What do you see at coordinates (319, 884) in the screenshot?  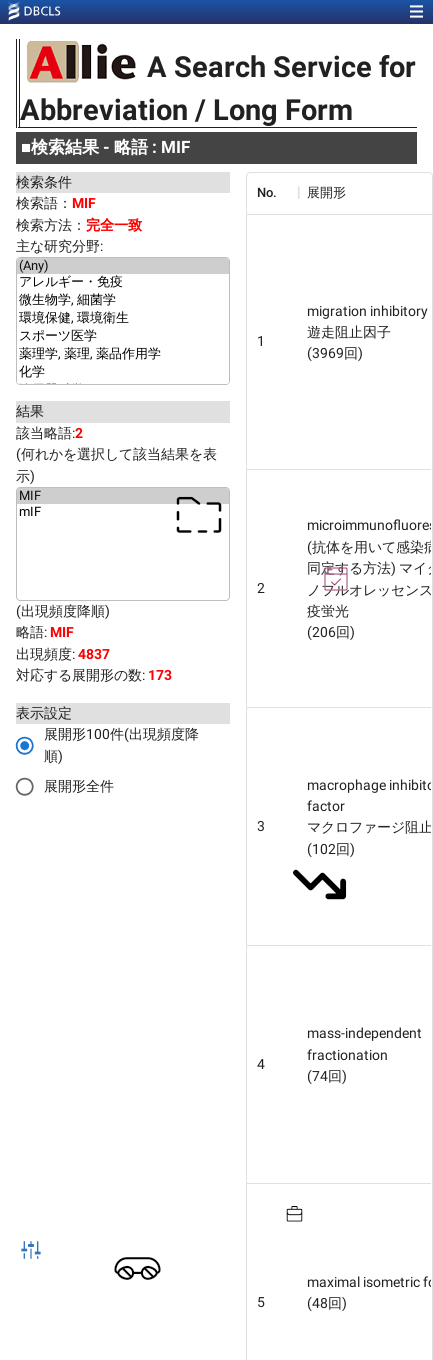 I see `indicates a declining trend or decrease in value` at bounding box center [319, 884].